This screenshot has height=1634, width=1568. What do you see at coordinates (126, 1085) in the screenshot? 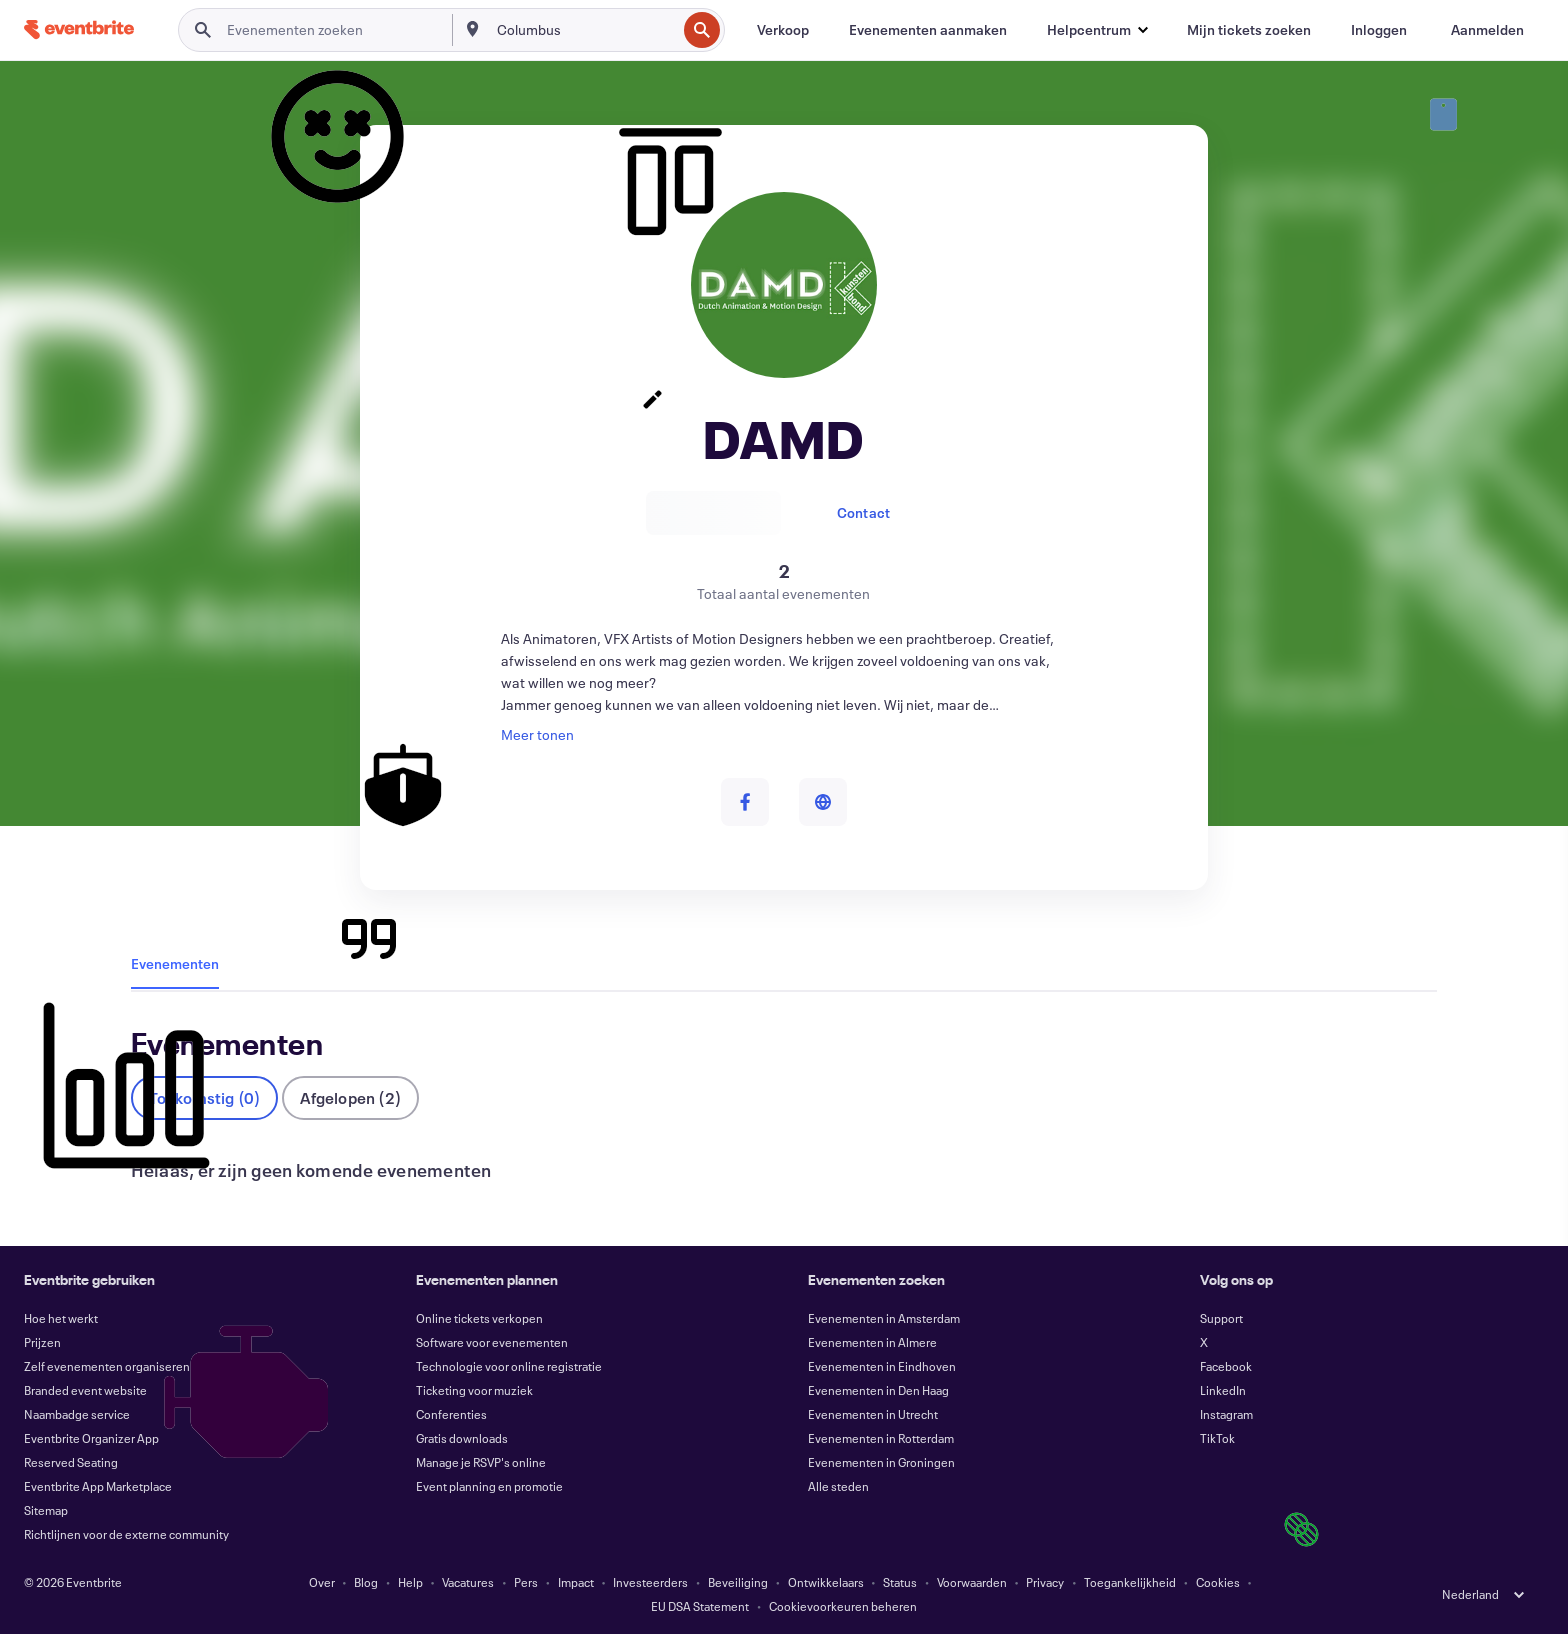
I see `view analytics or statistics` at bounding box center [126, 1085].